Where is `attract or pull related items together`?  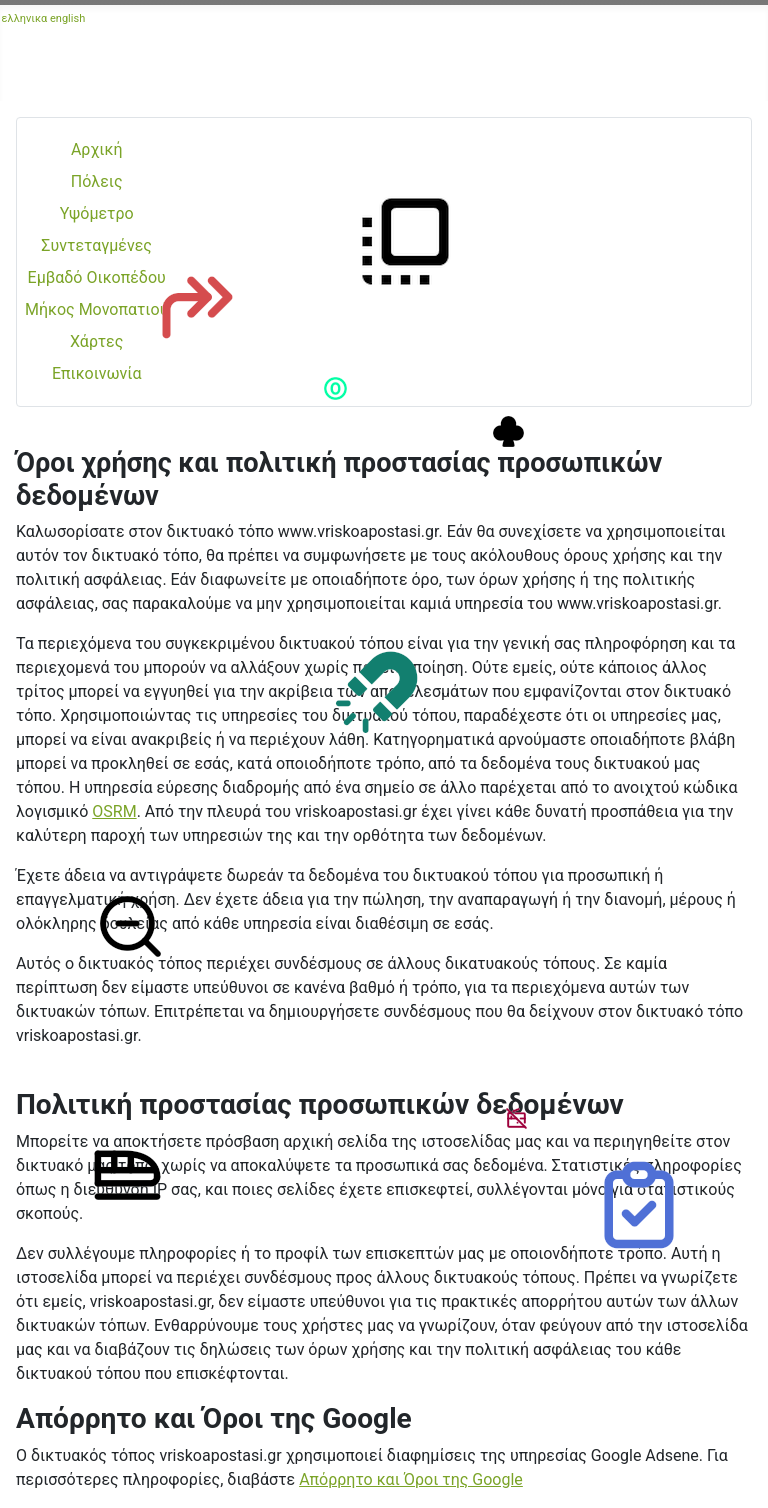 attract or pull related items together is located at coordinates (377, 691).